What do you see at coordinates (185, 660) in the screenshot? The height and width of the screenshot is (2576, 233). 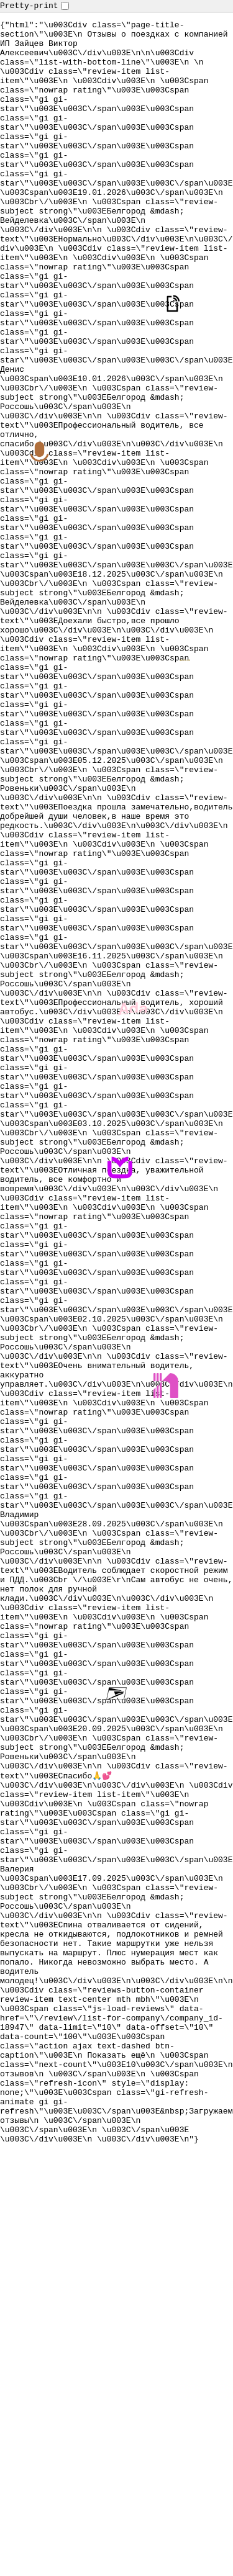 I see `mercedes-amg brand logo` at bounding box center [185, 660].